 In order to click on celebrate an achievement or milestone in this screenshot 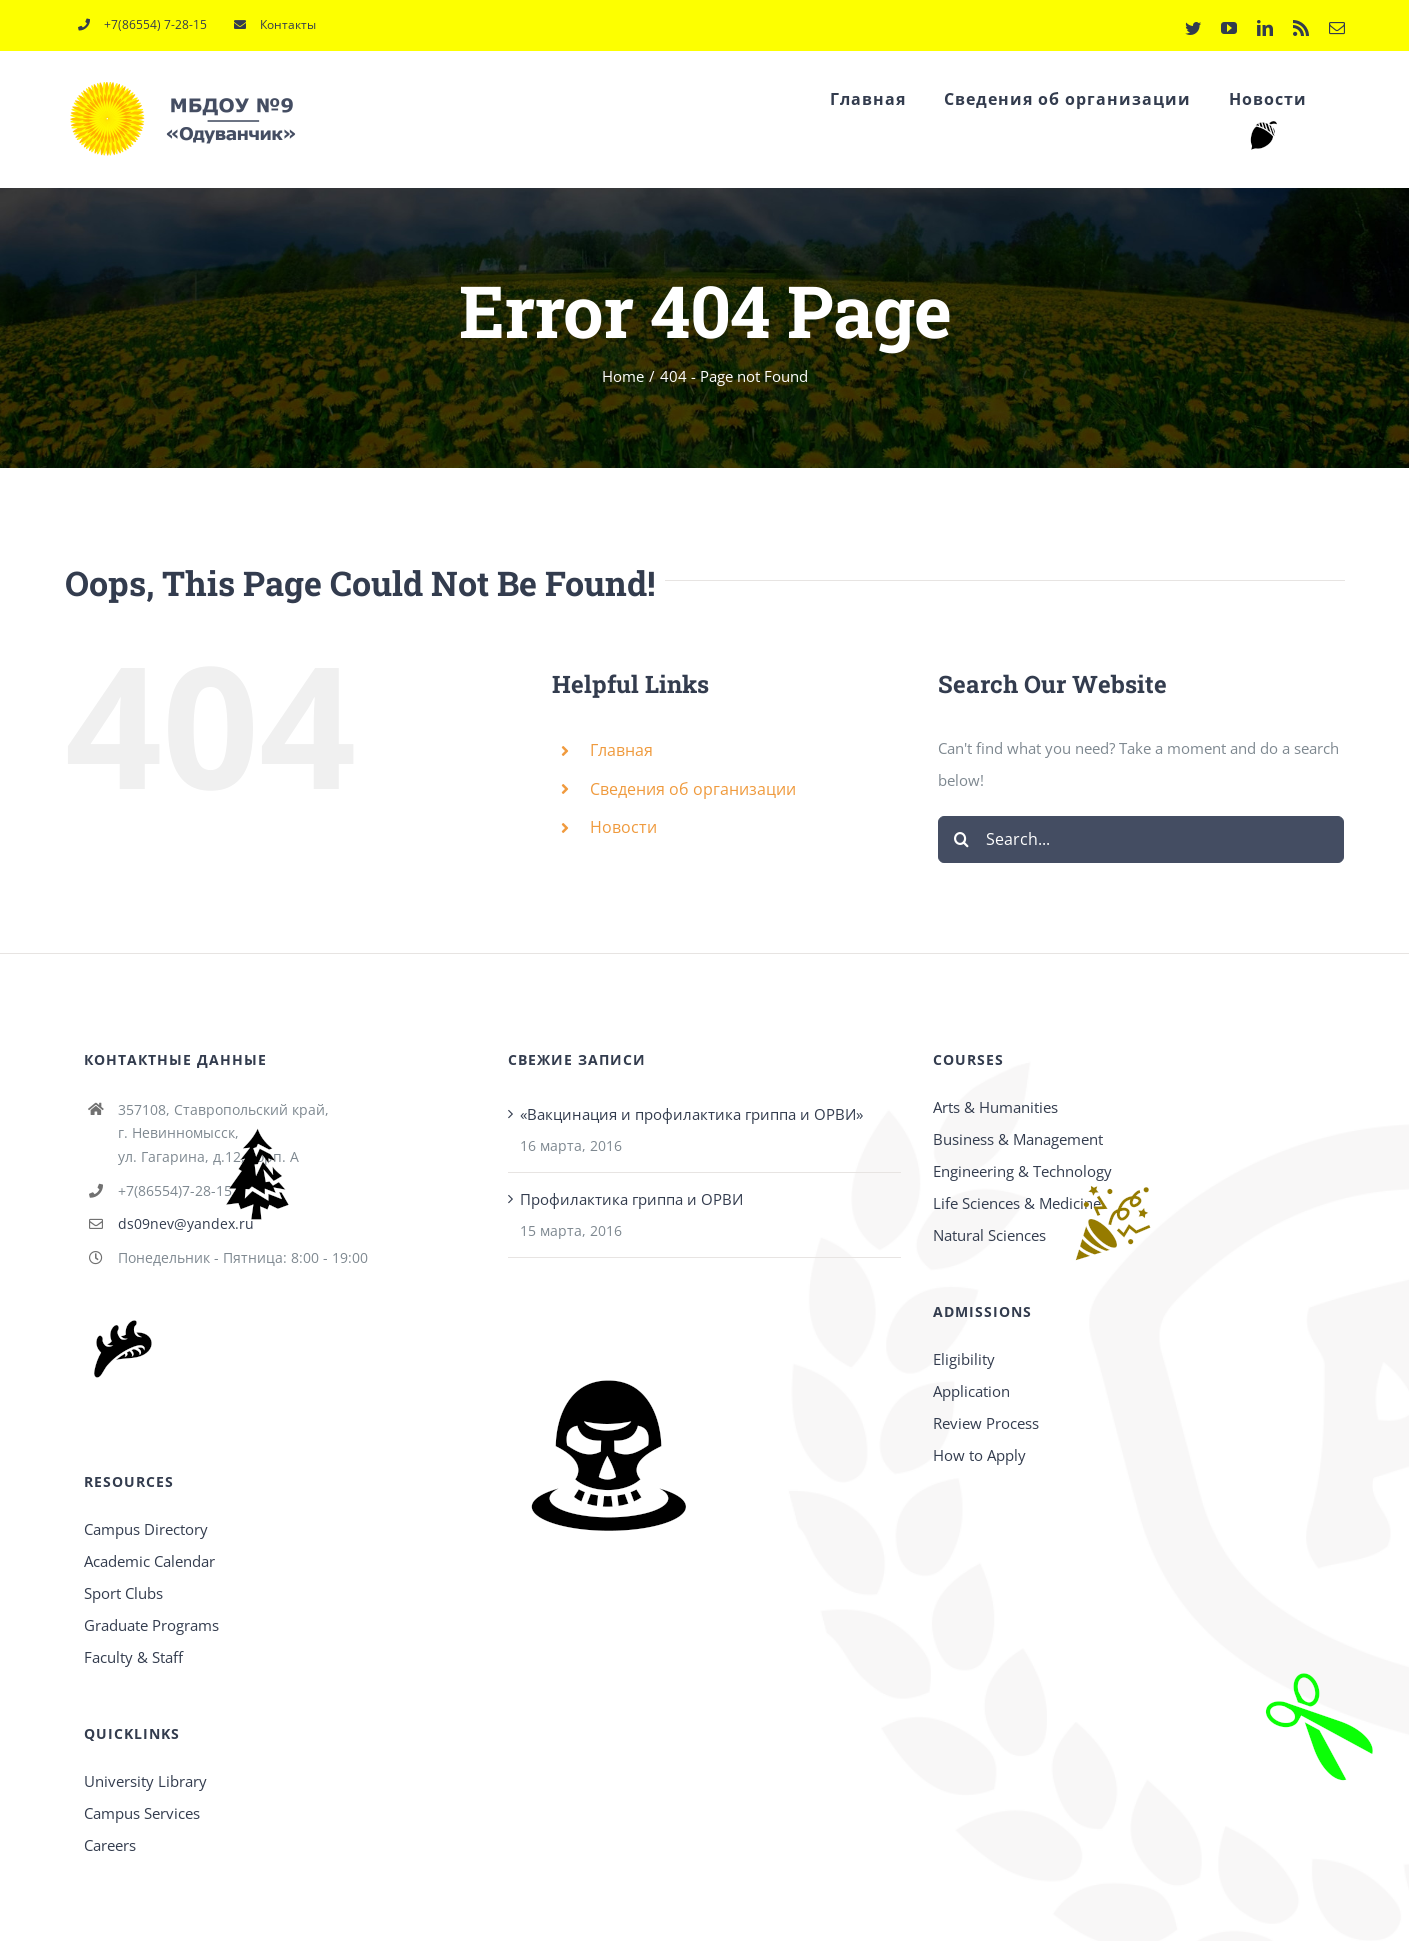, I will do `click(1112, 1223)`.